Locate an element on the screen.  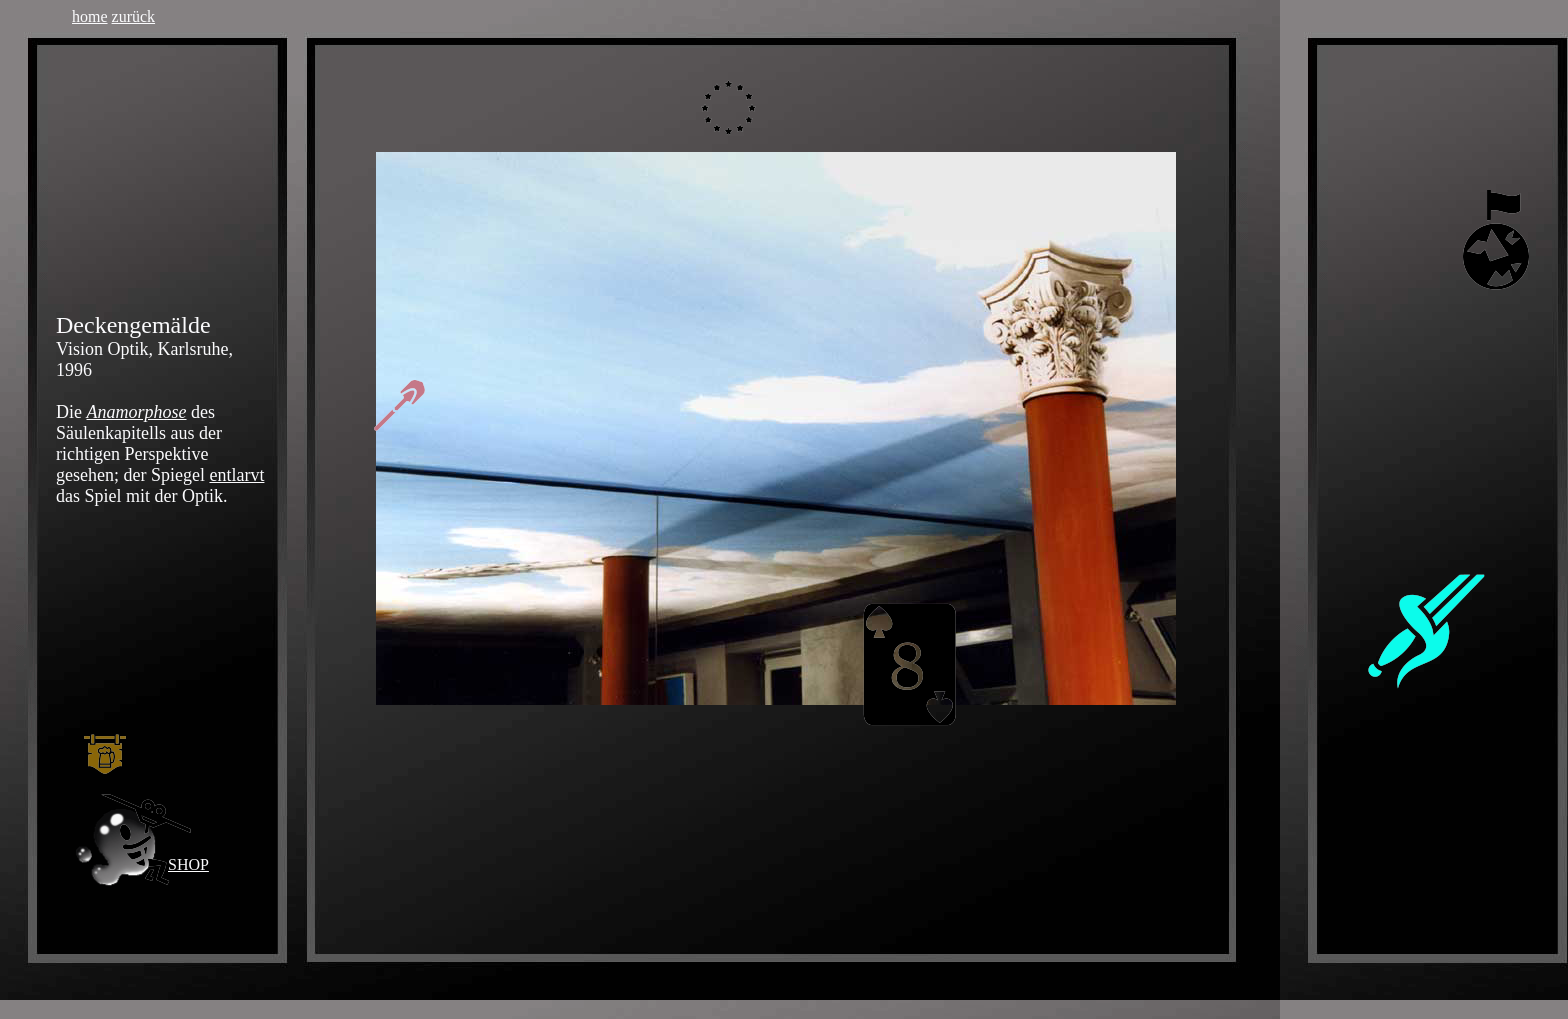
equip digging or excavation tool is located at coordinates (399, 406).